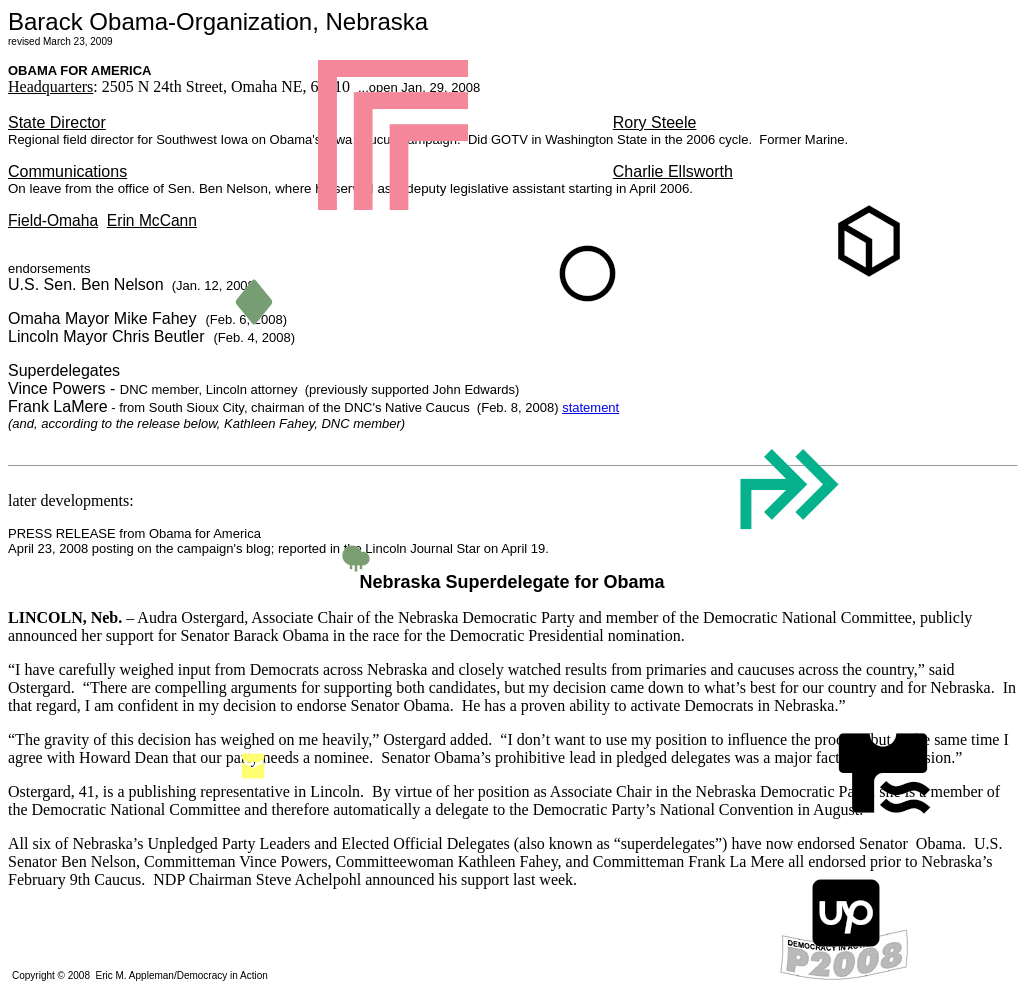 The height and width of the screenshot is (1001, 1024). I want to click on forward message or content, so click(785, 490).